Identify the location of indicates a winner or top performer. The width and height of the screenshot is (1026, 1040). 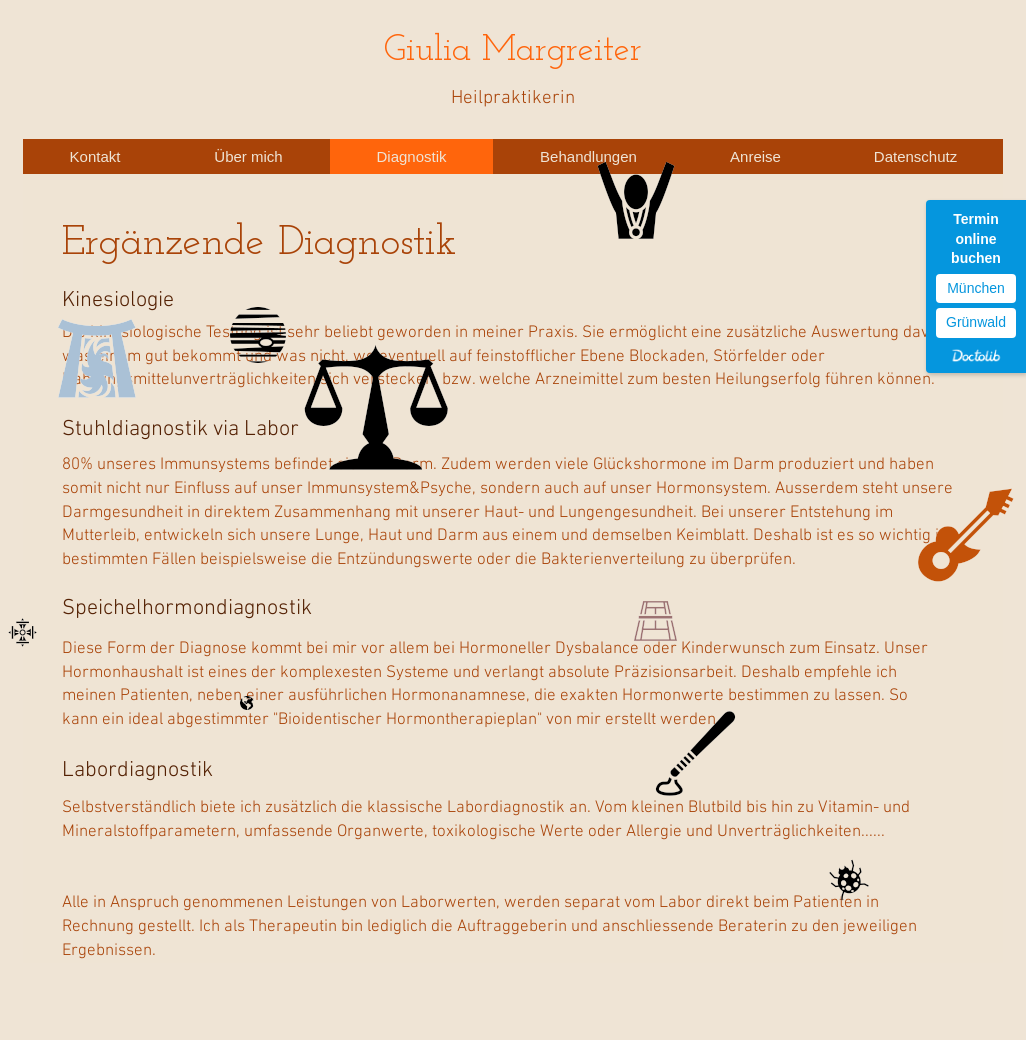
(636, 200).